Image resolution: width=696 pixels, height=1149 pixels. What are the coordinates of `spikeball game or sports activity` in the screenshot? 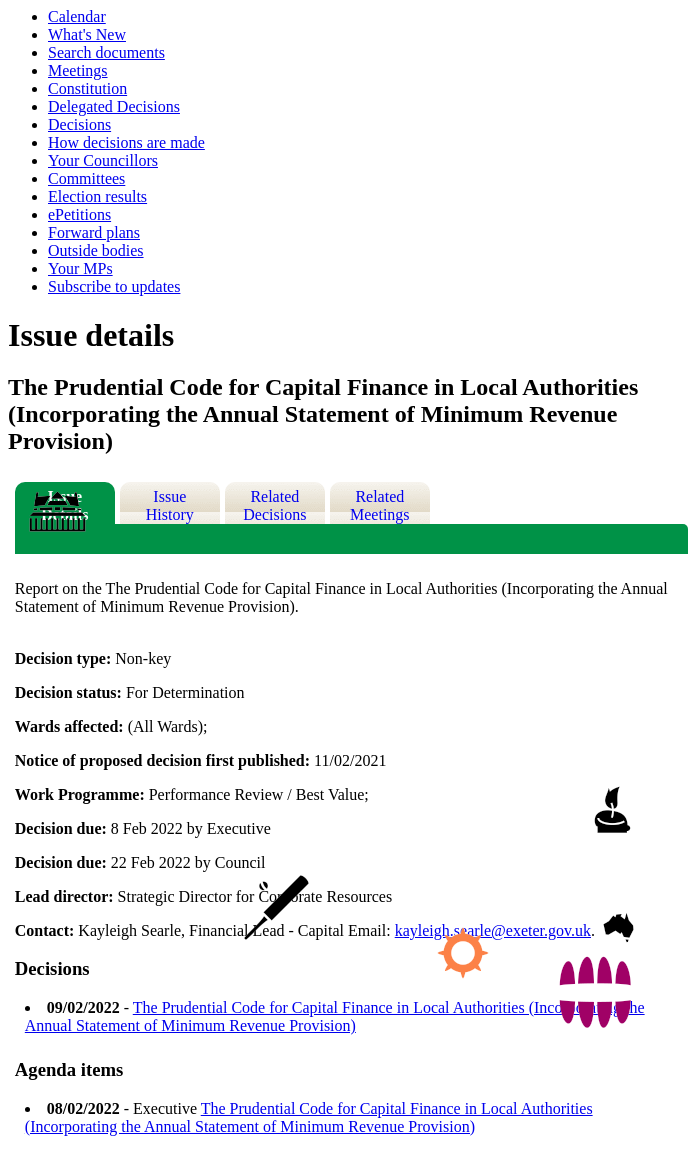 It's located at (463, 953).